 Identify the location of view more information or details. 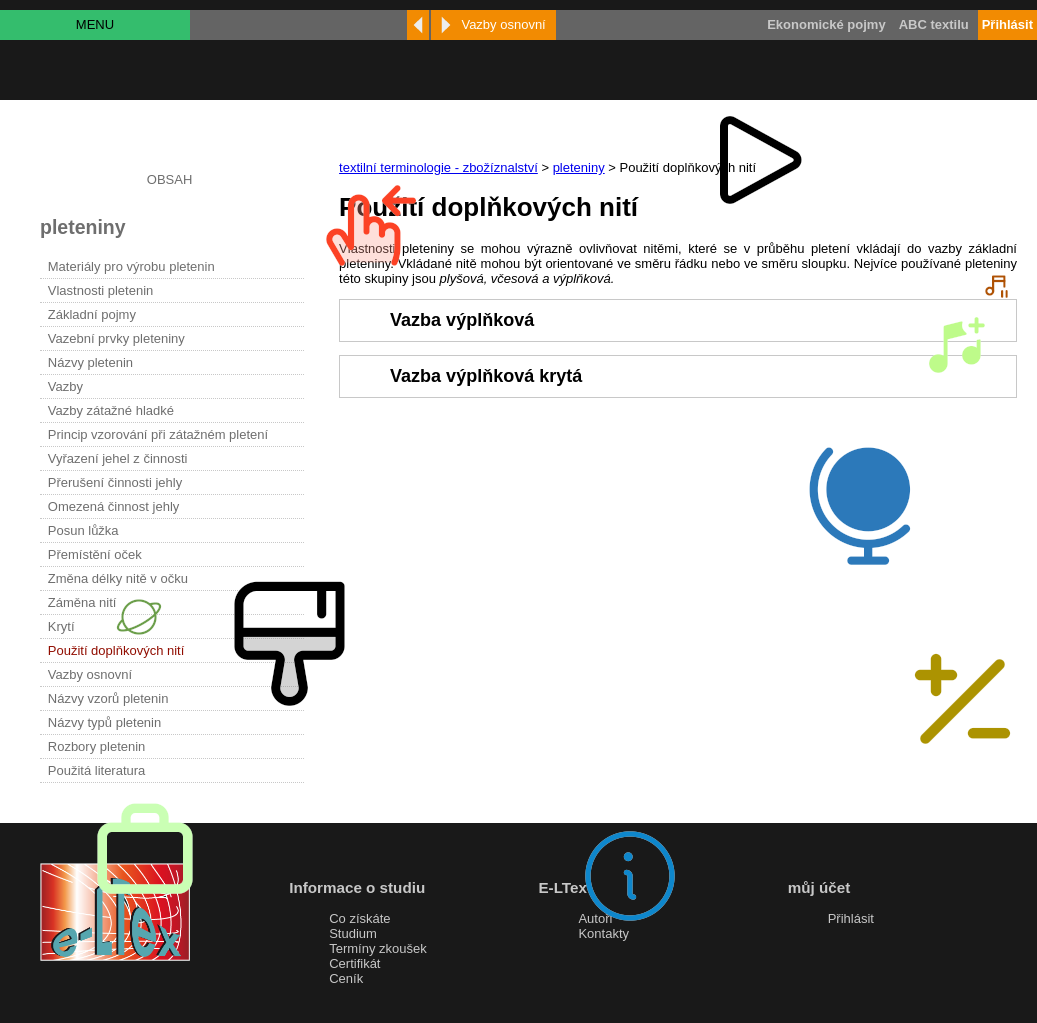
(630, 876).